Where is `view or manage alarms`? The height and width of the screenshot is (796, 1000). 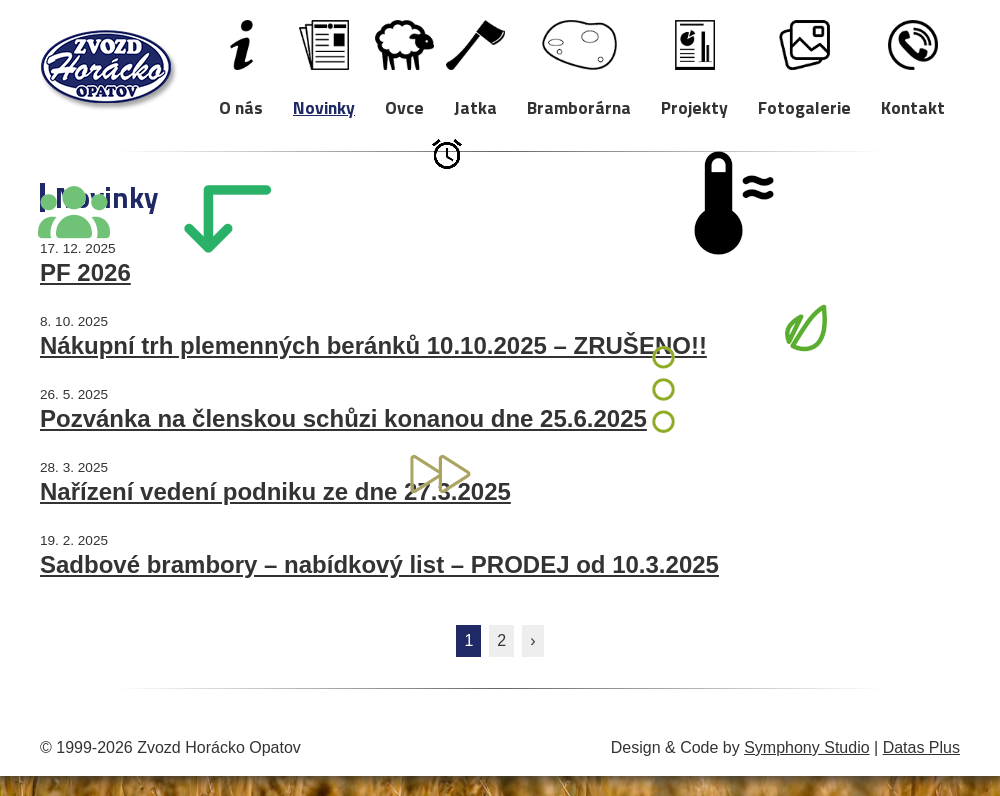 view or manage alarms is located at coordinates (447, 154).